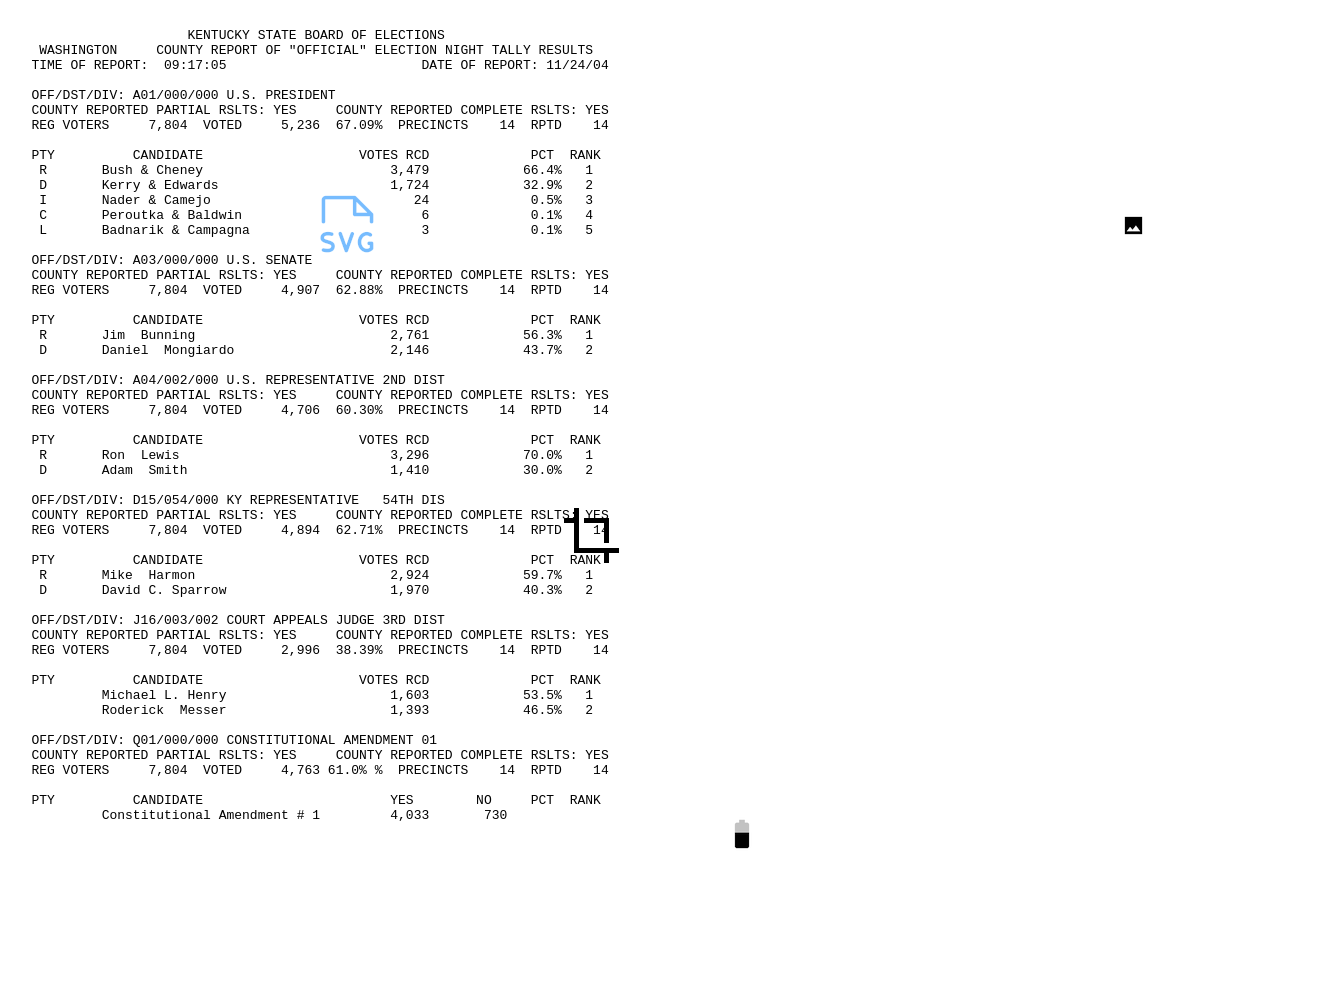  What do you see at coordinates (591, 535) in the screenshot?
I see `crop an image` at bounding box center [591, 535].